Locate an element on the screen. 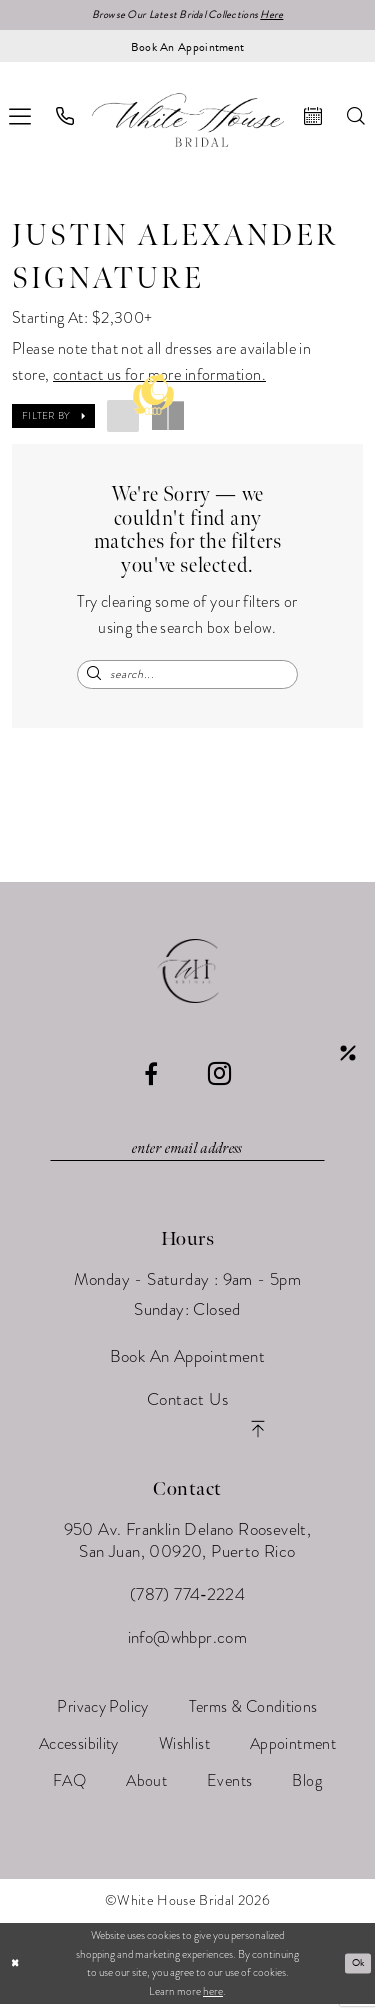  view discount or sale pricing is located at coordinates (348, 1053).